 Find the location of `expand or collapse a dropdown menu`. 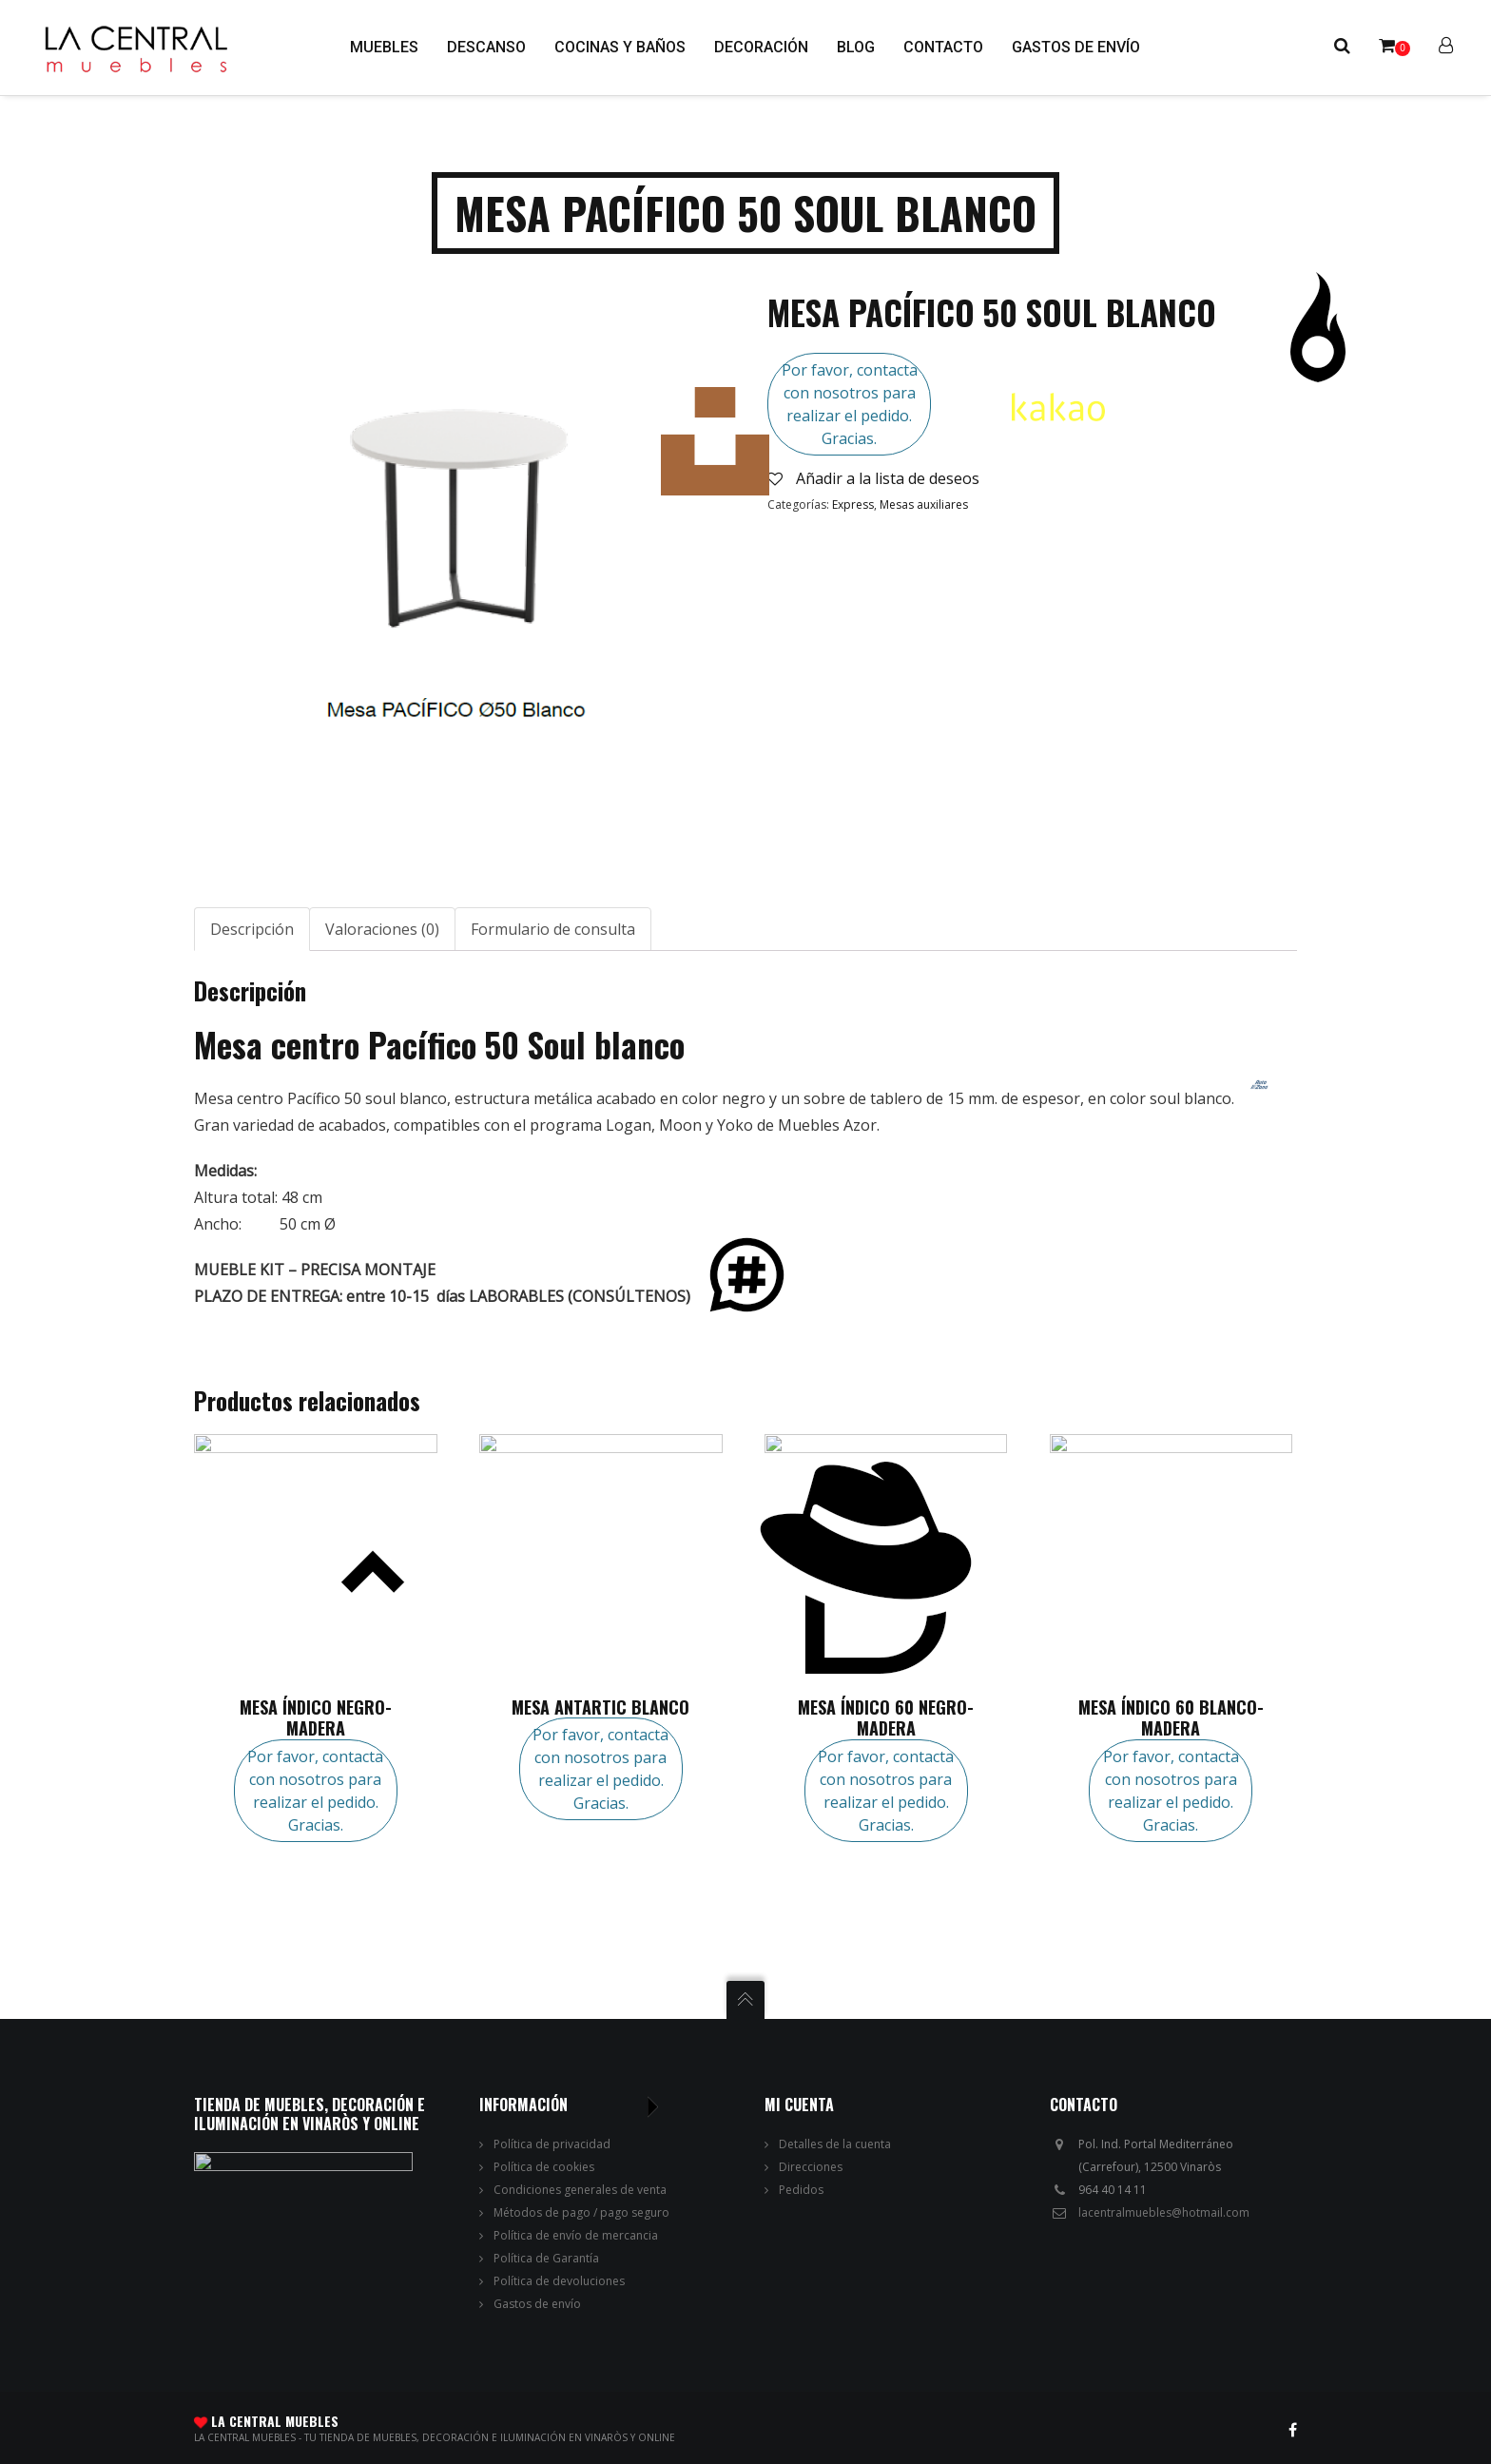

expand or collapse a dropdown menu is located at coordinates (373, 1573).